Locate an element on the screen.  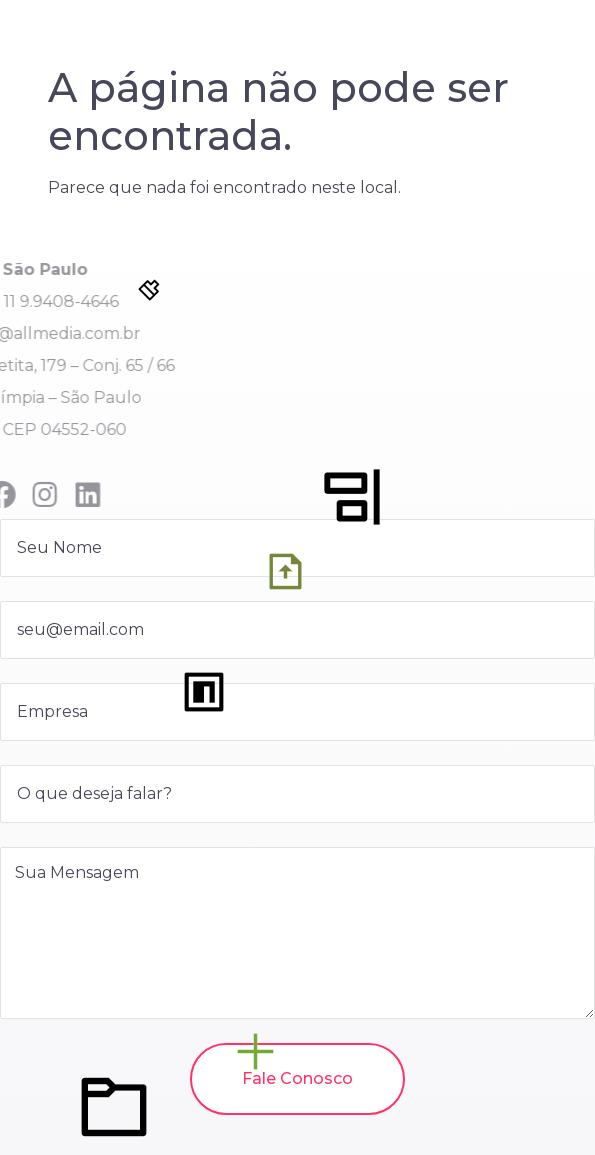
align selected items to the right edge is located at coordinates (352, 497).